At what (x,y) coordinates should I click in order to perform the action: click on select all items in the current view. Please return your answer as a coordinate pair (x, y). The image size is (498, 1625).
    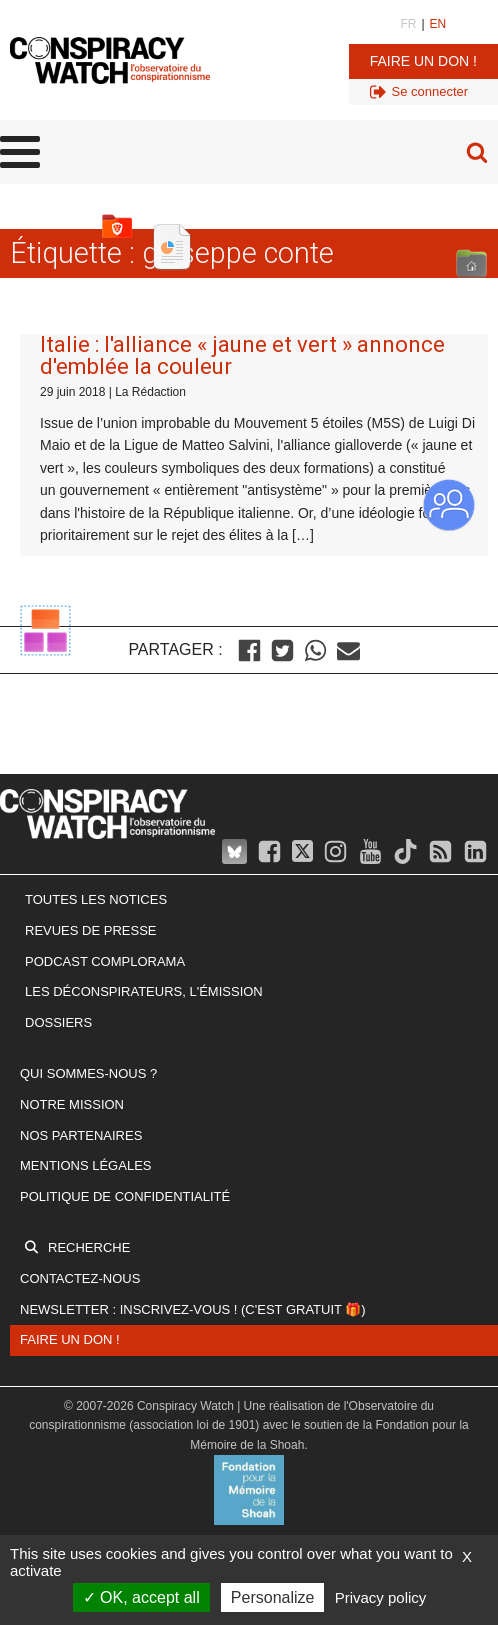
    Looking at the image, I should click on (45, 630).